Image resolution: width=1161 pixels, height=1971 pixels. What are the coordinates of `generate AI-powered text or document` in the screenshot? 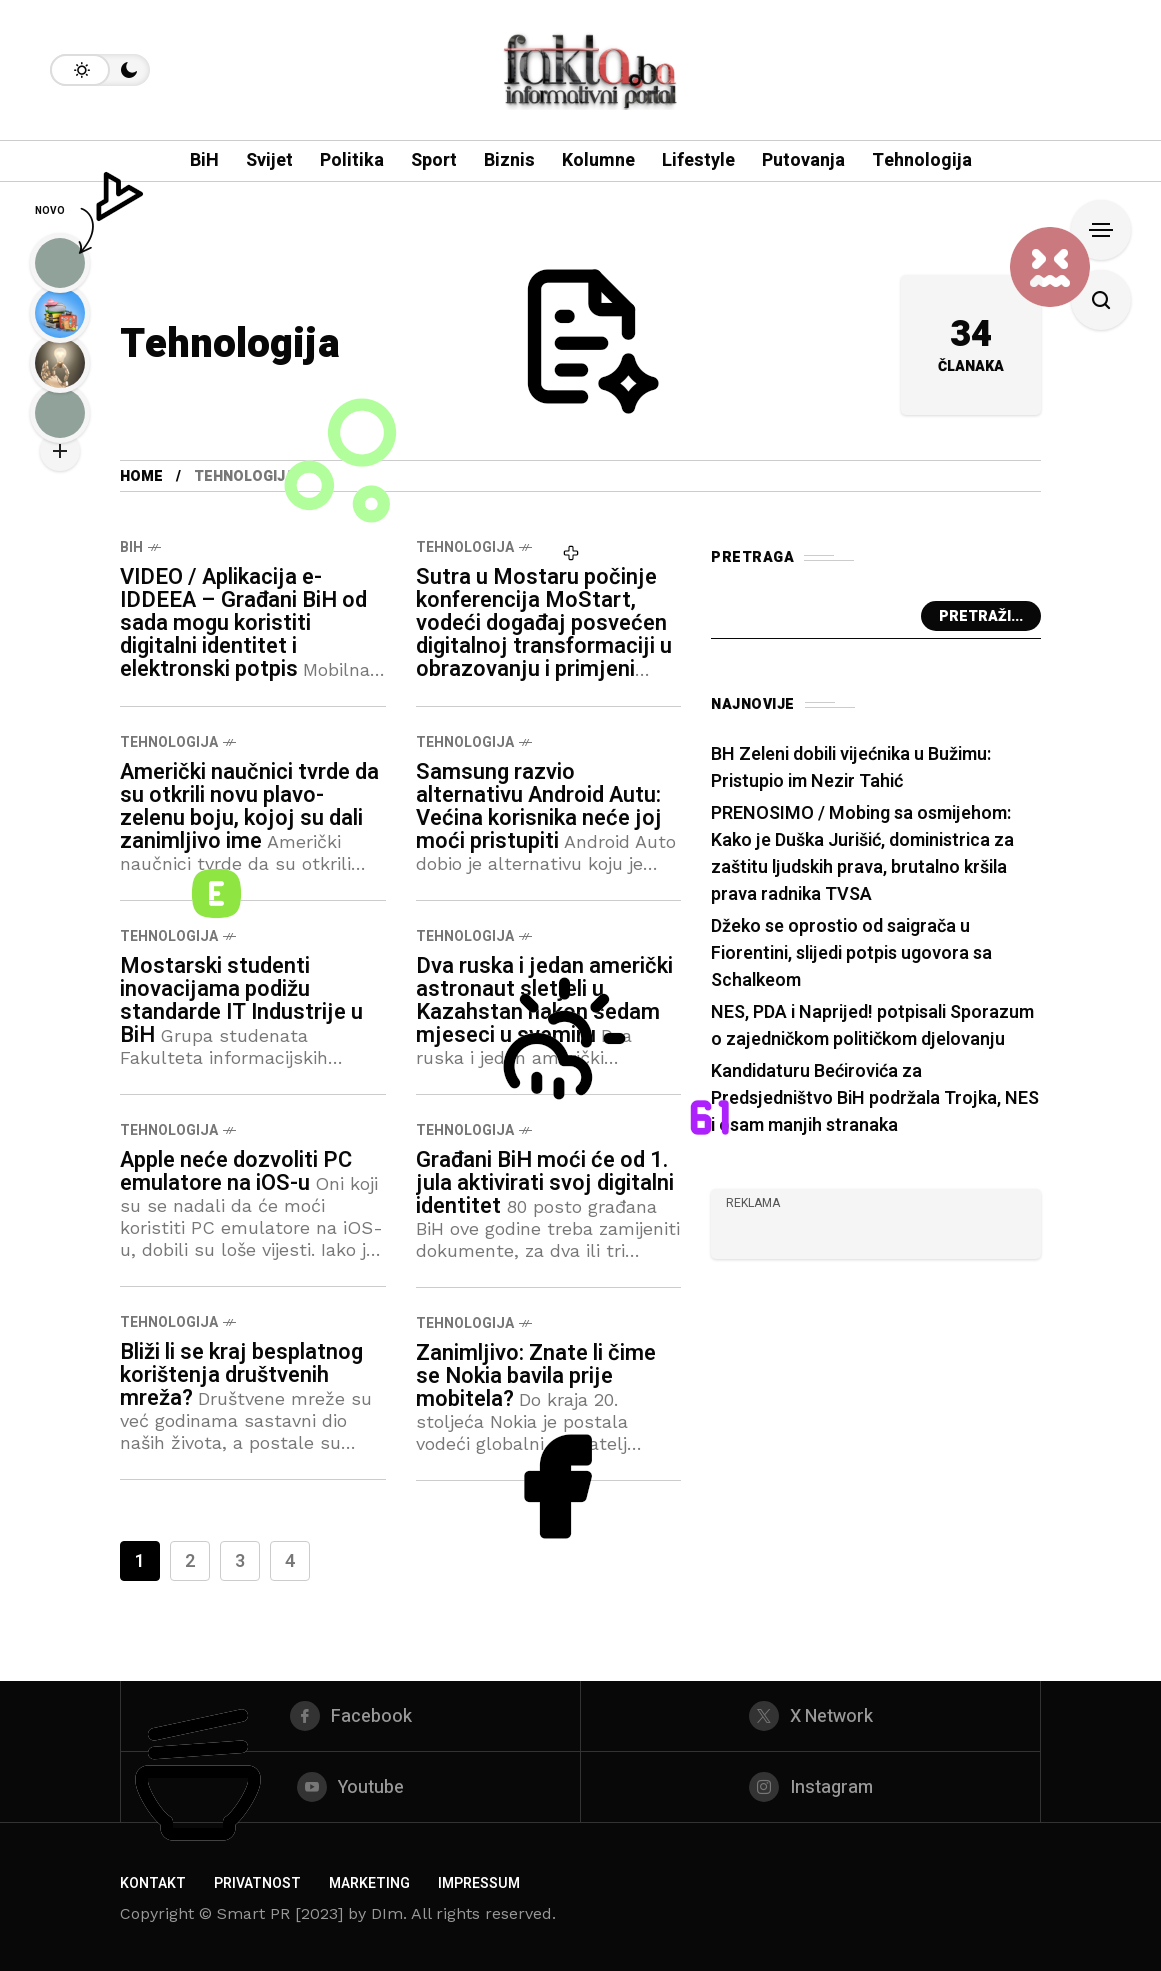 It's located at (581, 336).